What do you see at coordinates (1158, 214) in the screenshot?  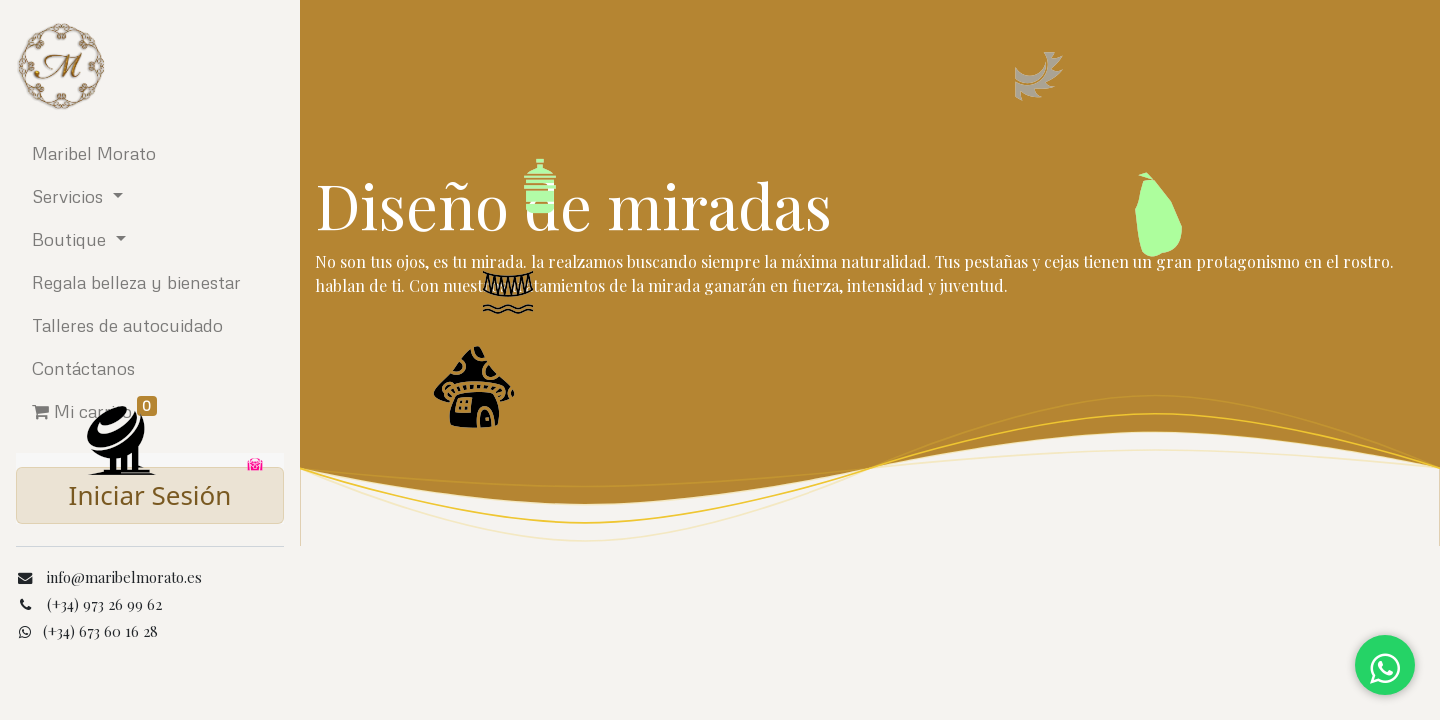 I see `select Sri Lanka as your country or region` at bounding box center [1158, 214].